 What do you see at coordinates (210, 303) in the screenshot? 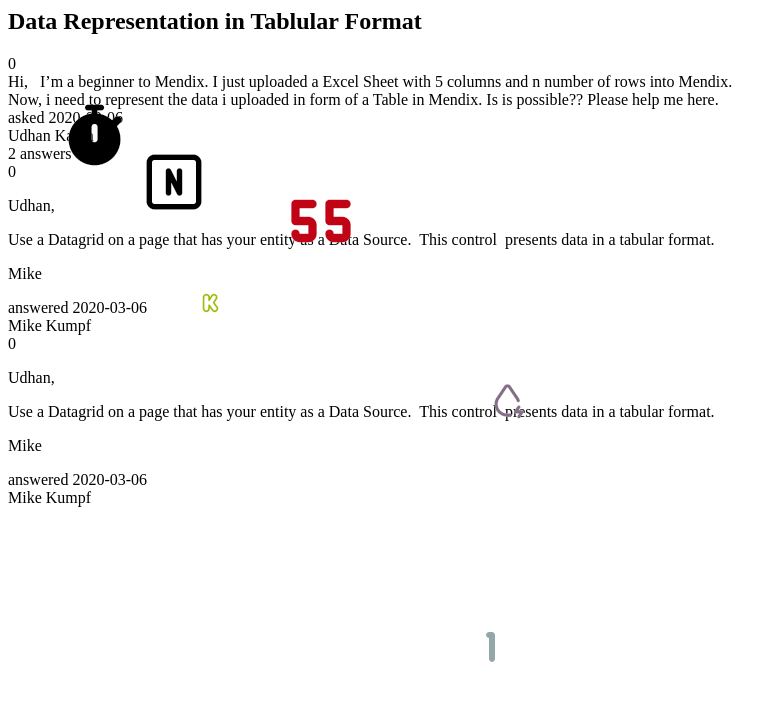
I see `link to Kickstarter profile or campaign` at bounding box center [210, 303].